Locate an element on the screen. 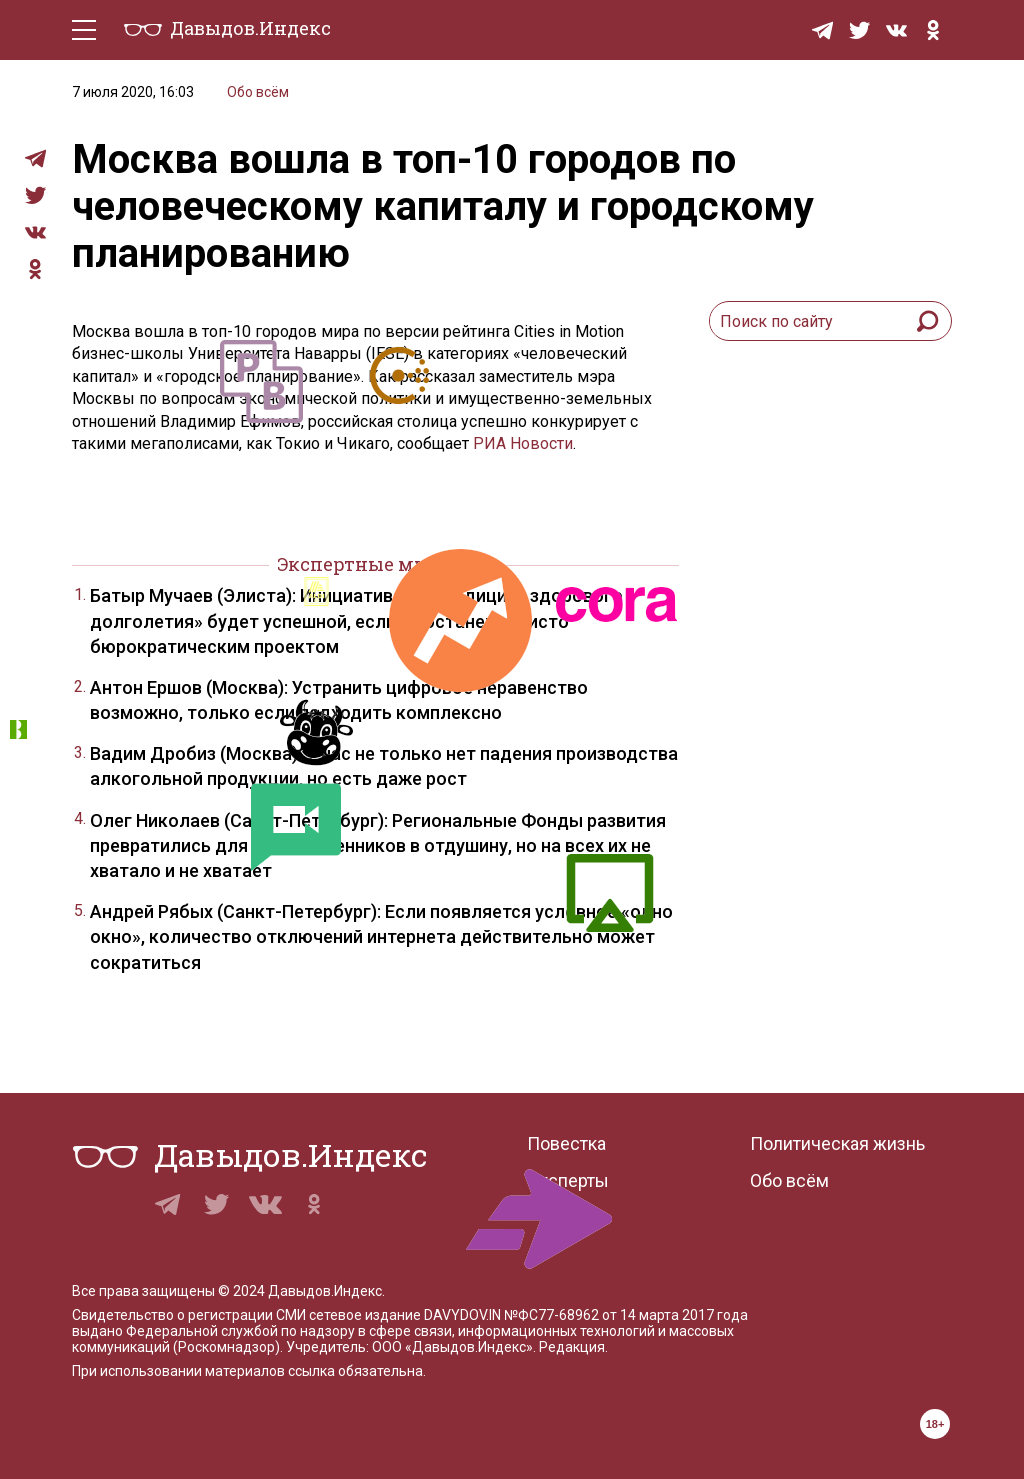 The image size is (1024, 1479). open the BuzzFeed app is located at coordinates (460, 620).